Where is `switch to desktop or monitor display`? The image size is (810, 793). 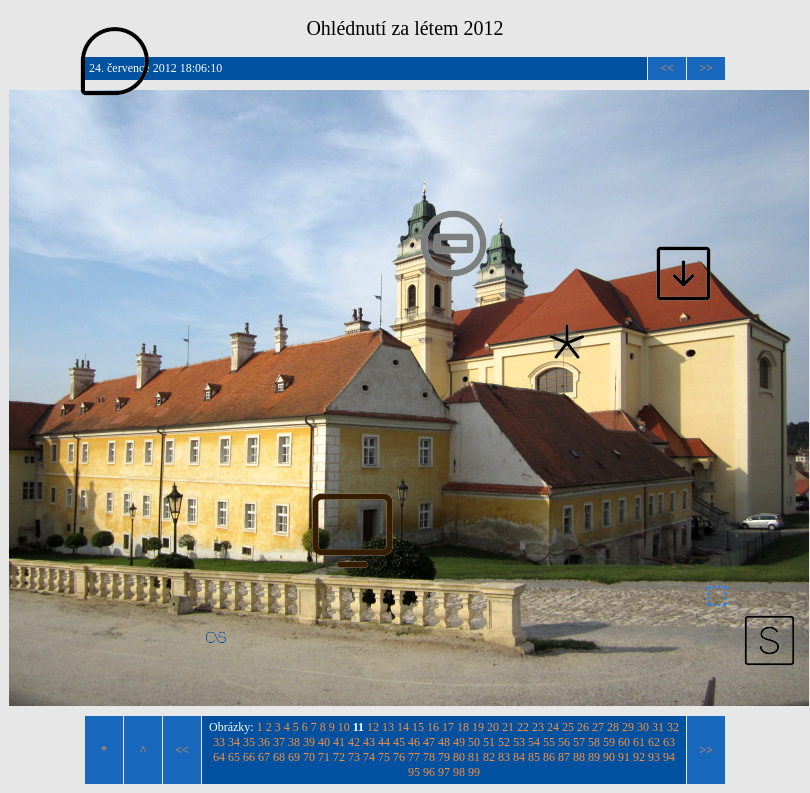
switch to desktop or monitor display is located at coordinates (352, 527).